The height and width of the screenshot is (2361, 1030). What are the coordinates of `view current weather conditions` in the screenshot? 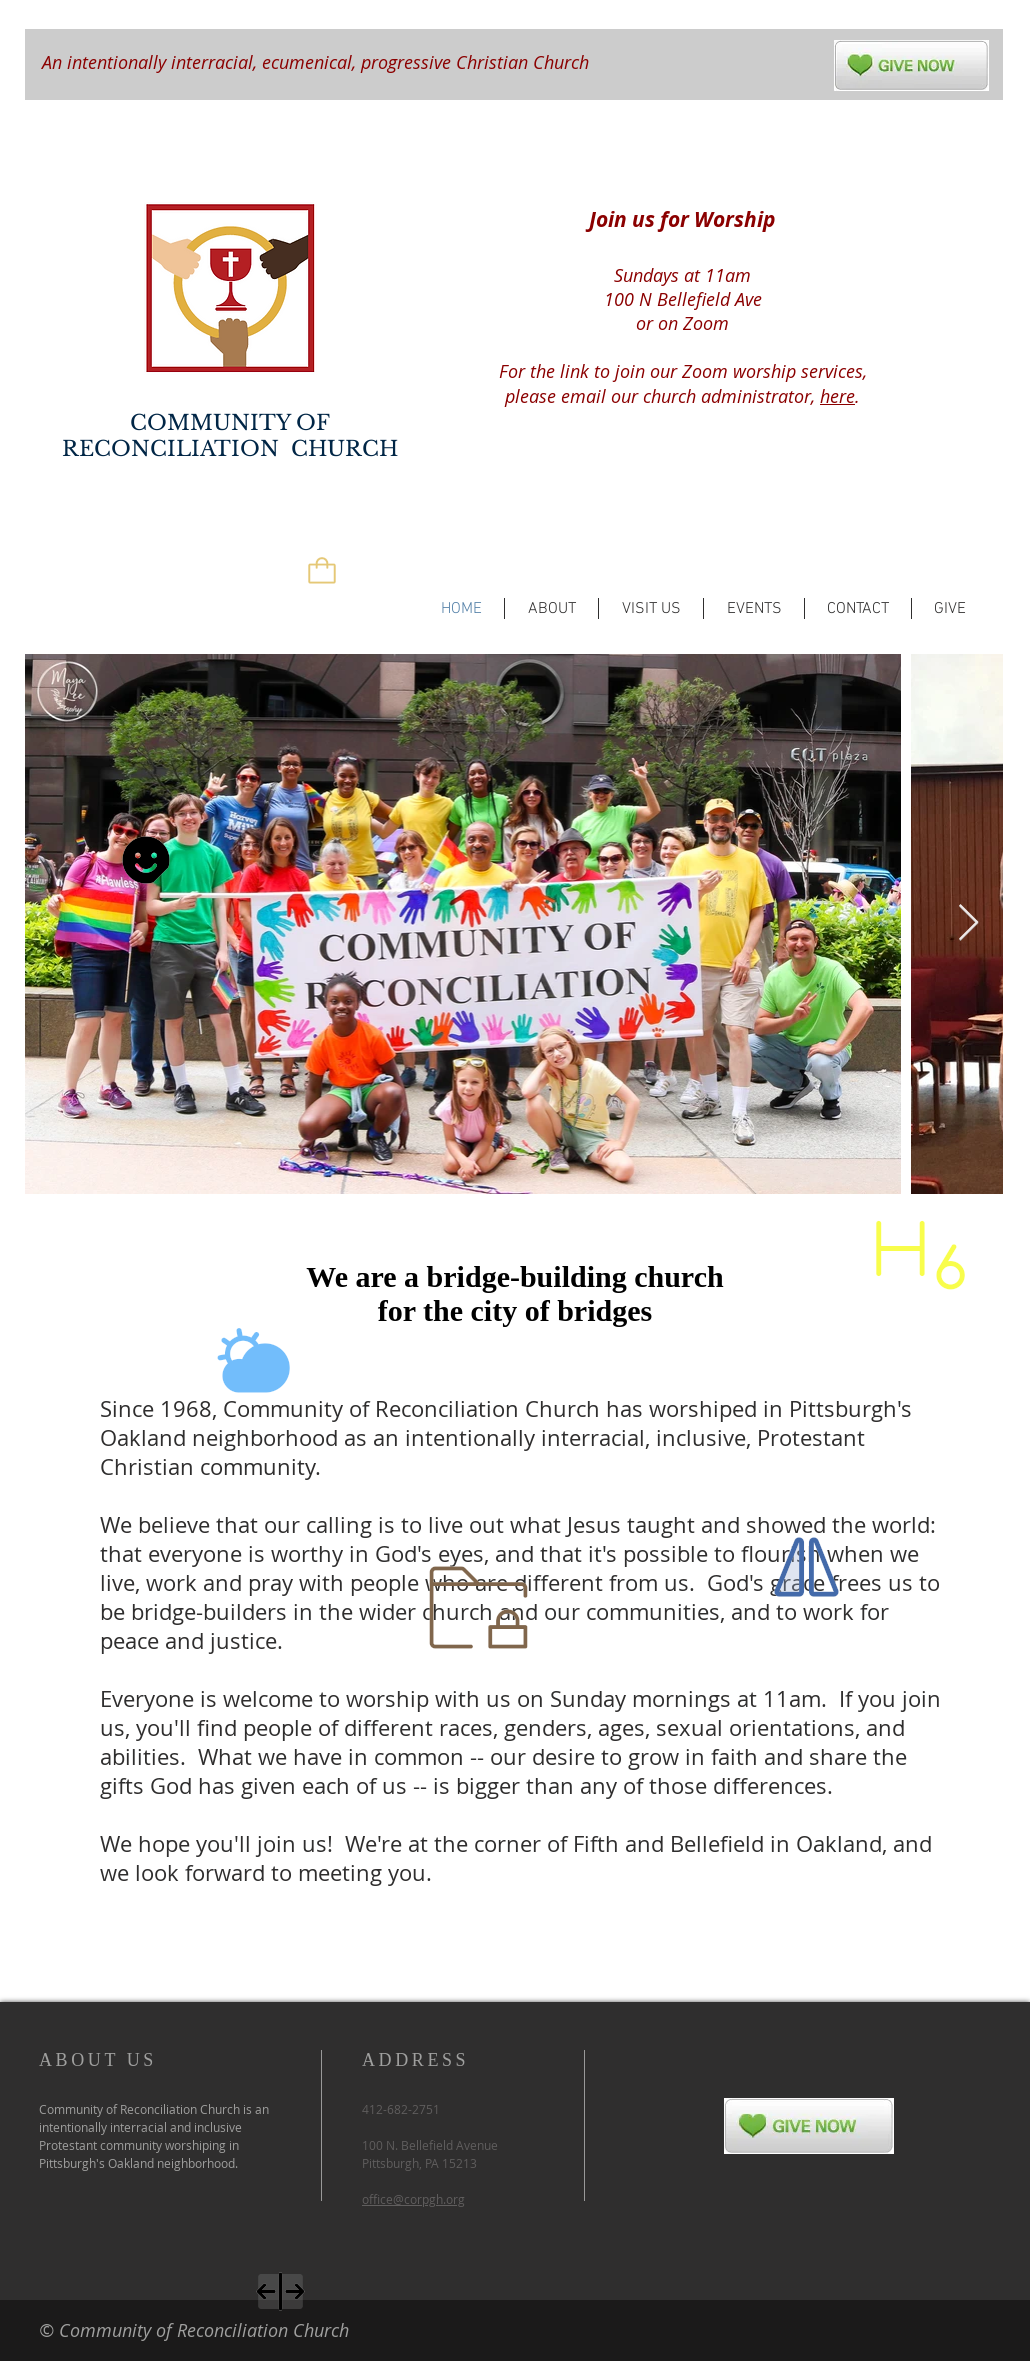 It's located at (253, 1361).